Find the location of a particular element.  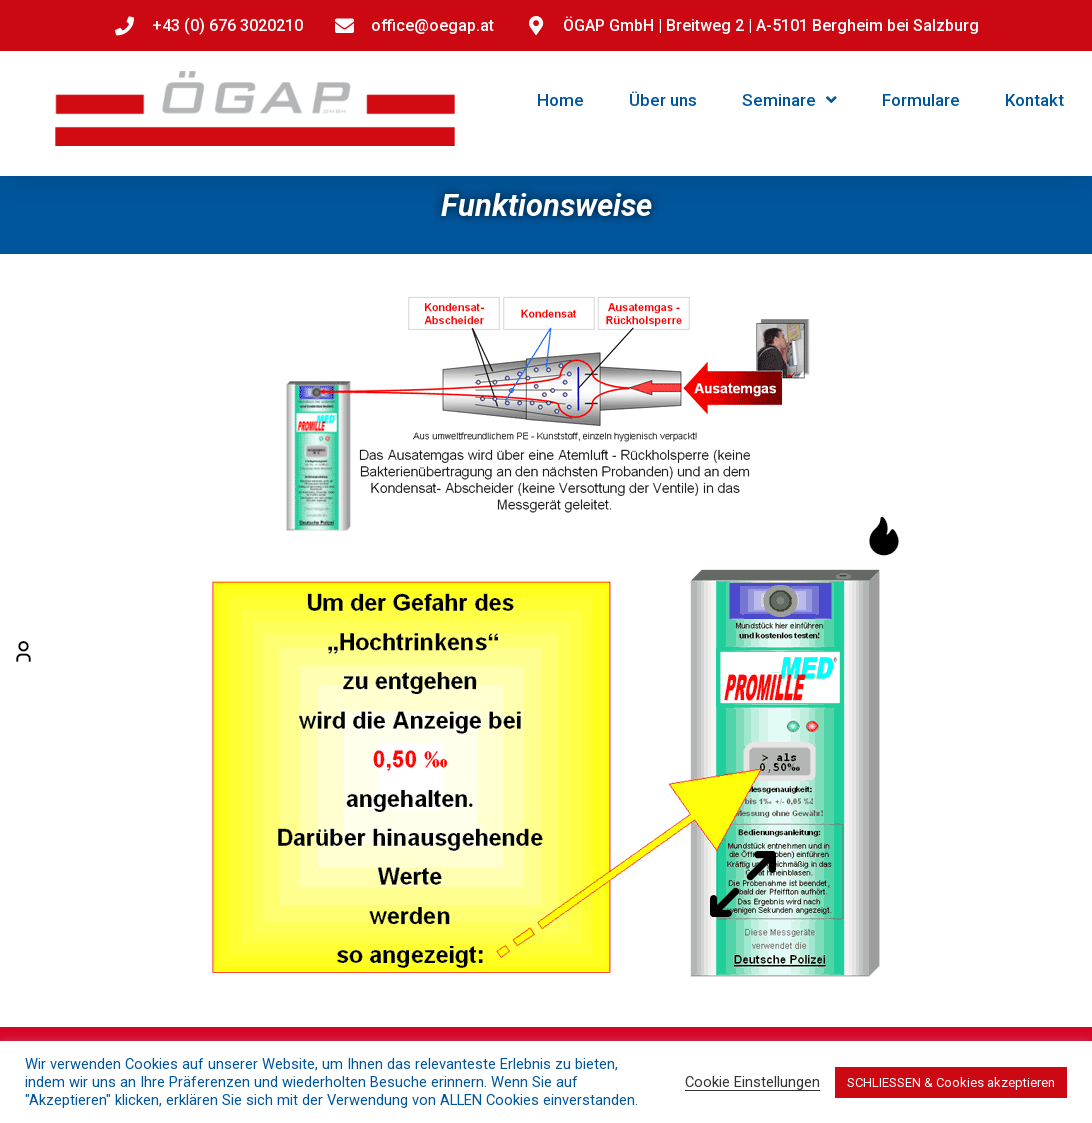

indicates trending or hot content is located at coordinates (884, 537).